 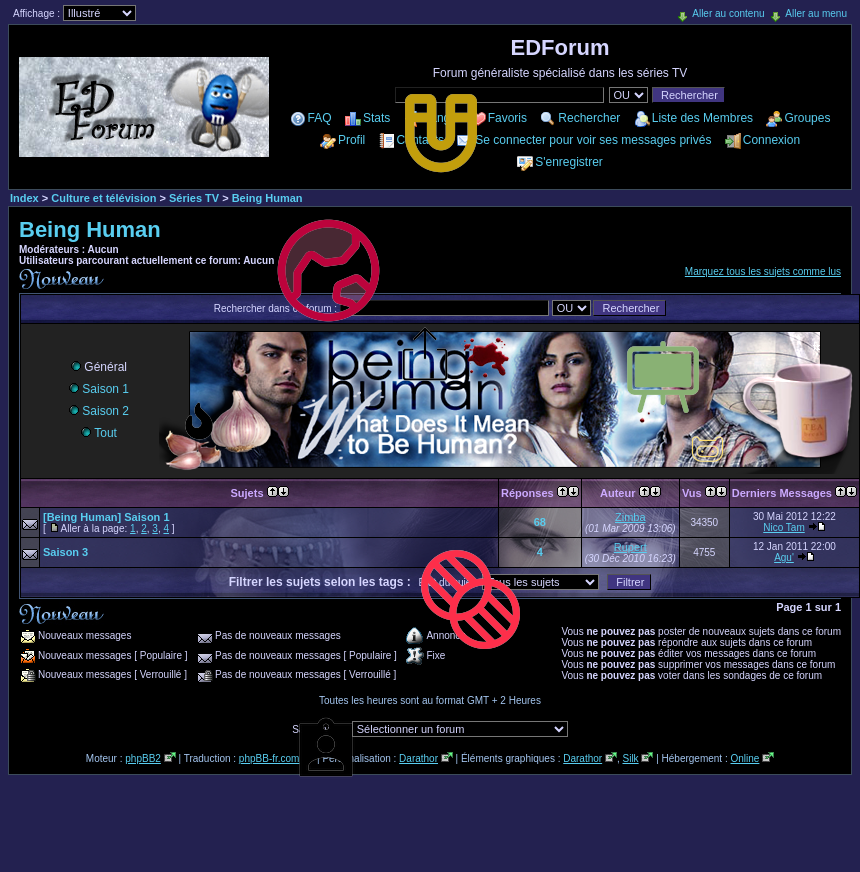 What do you see at coordinates (328, 270) in the screenshot?
I see `switch to international or global settings` at bounding box center [328, 270].